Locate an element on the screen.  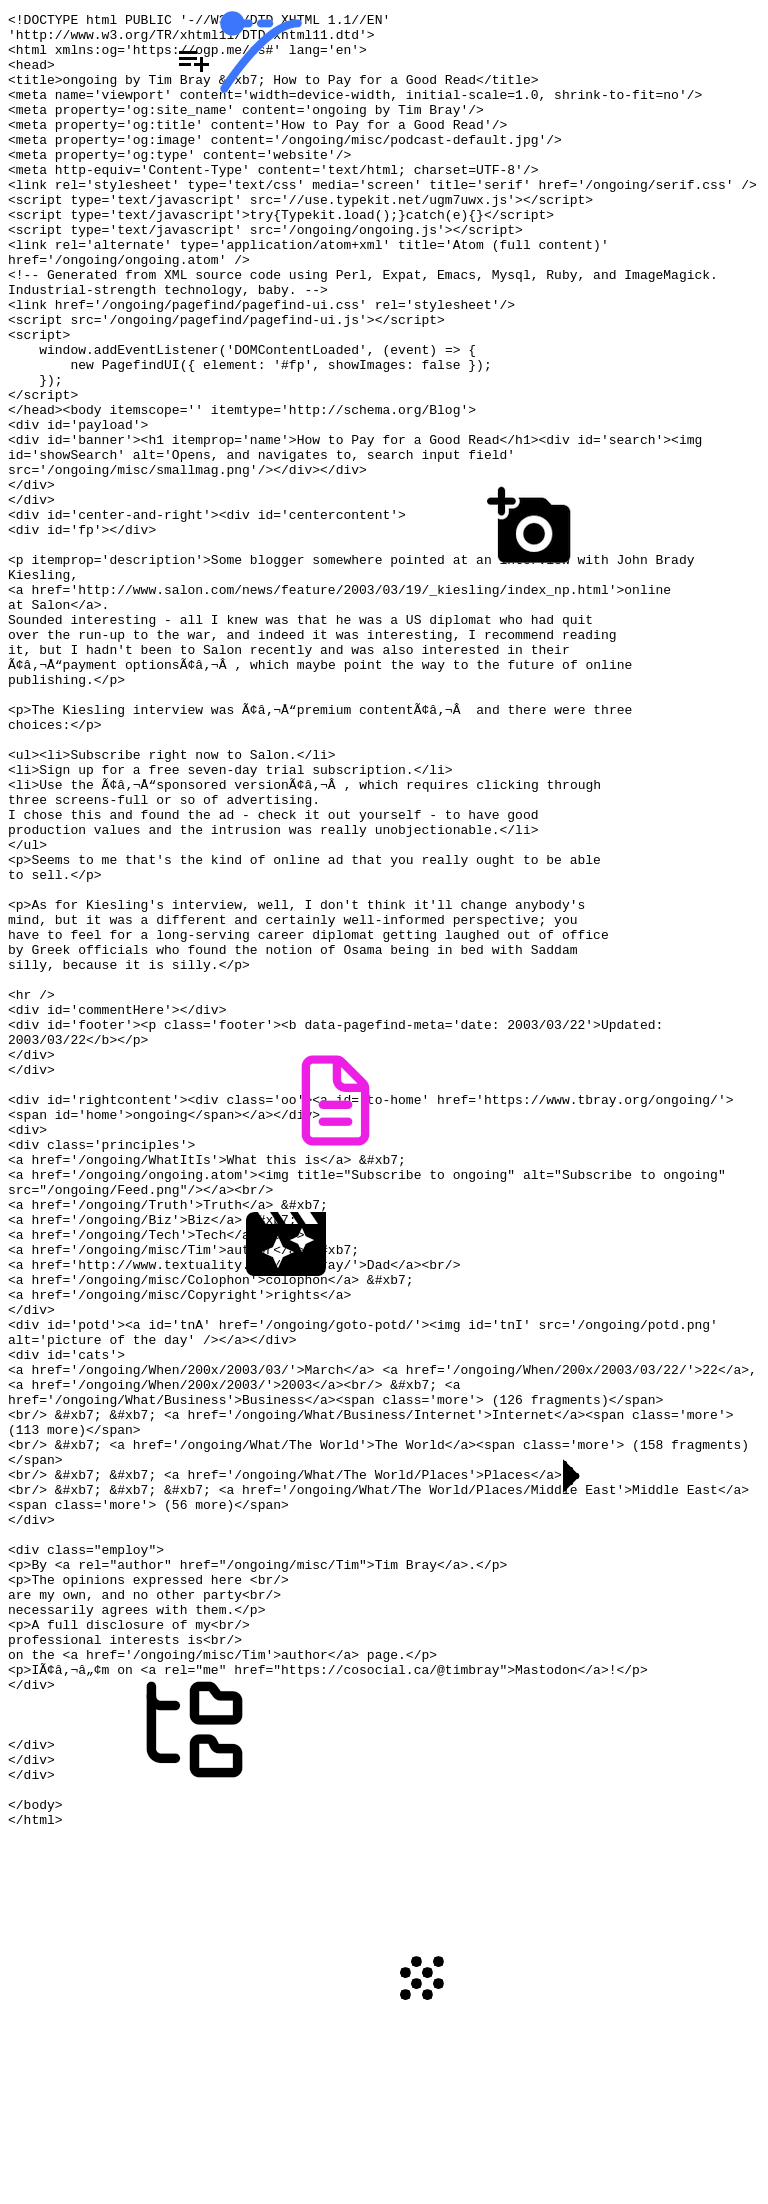
adjust animation easing curve is located at coordinates (261, 52).